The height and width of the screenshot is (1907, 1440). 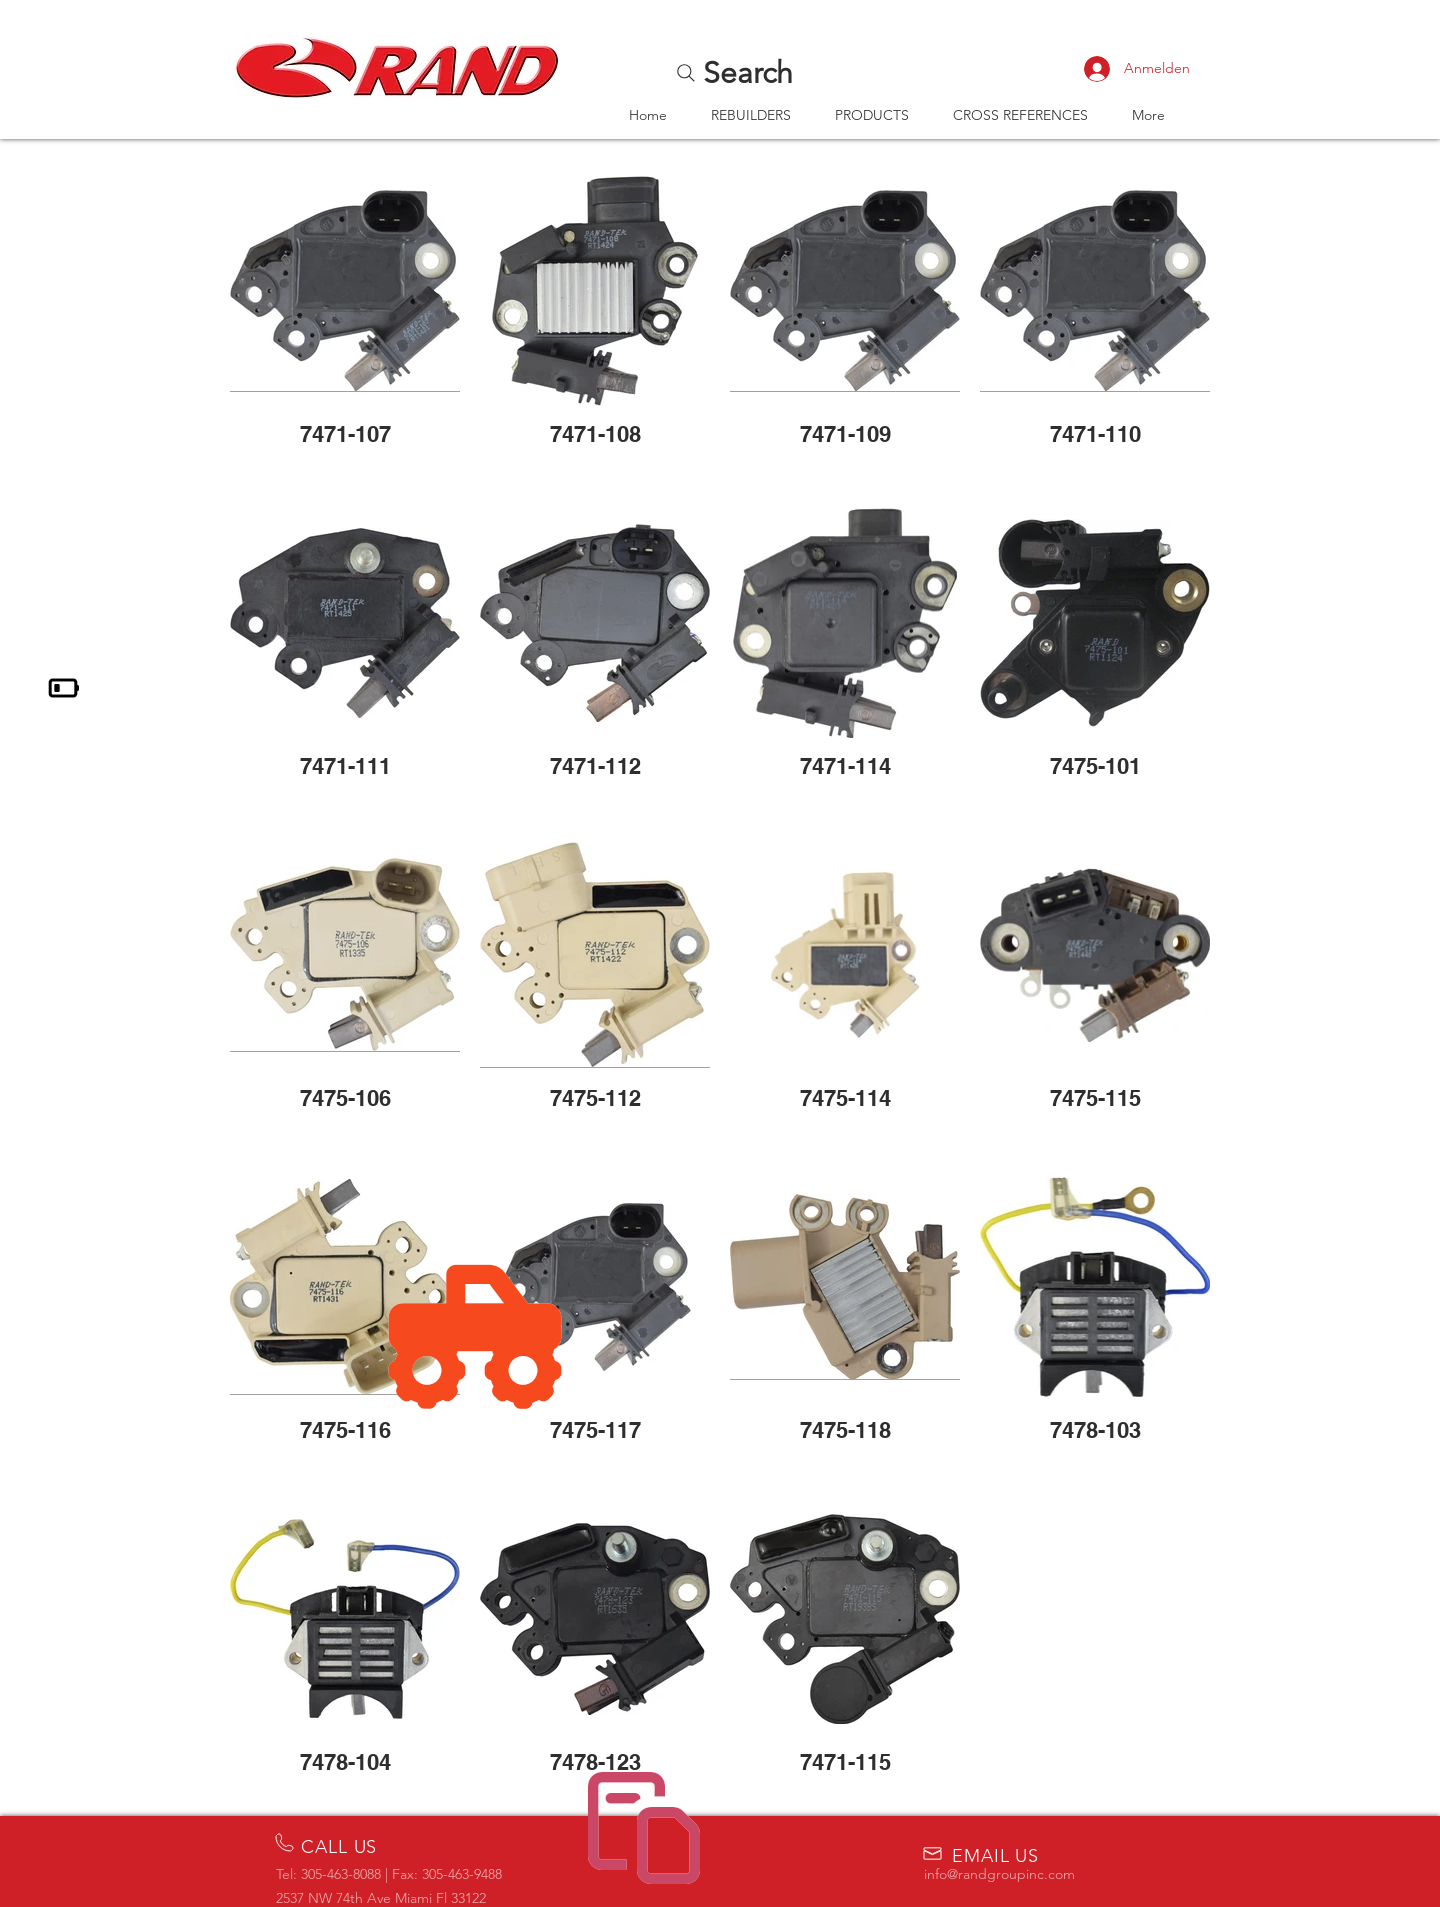 I want to click on monster truck or off-road vehicle category, so click(x=475, y=1332).